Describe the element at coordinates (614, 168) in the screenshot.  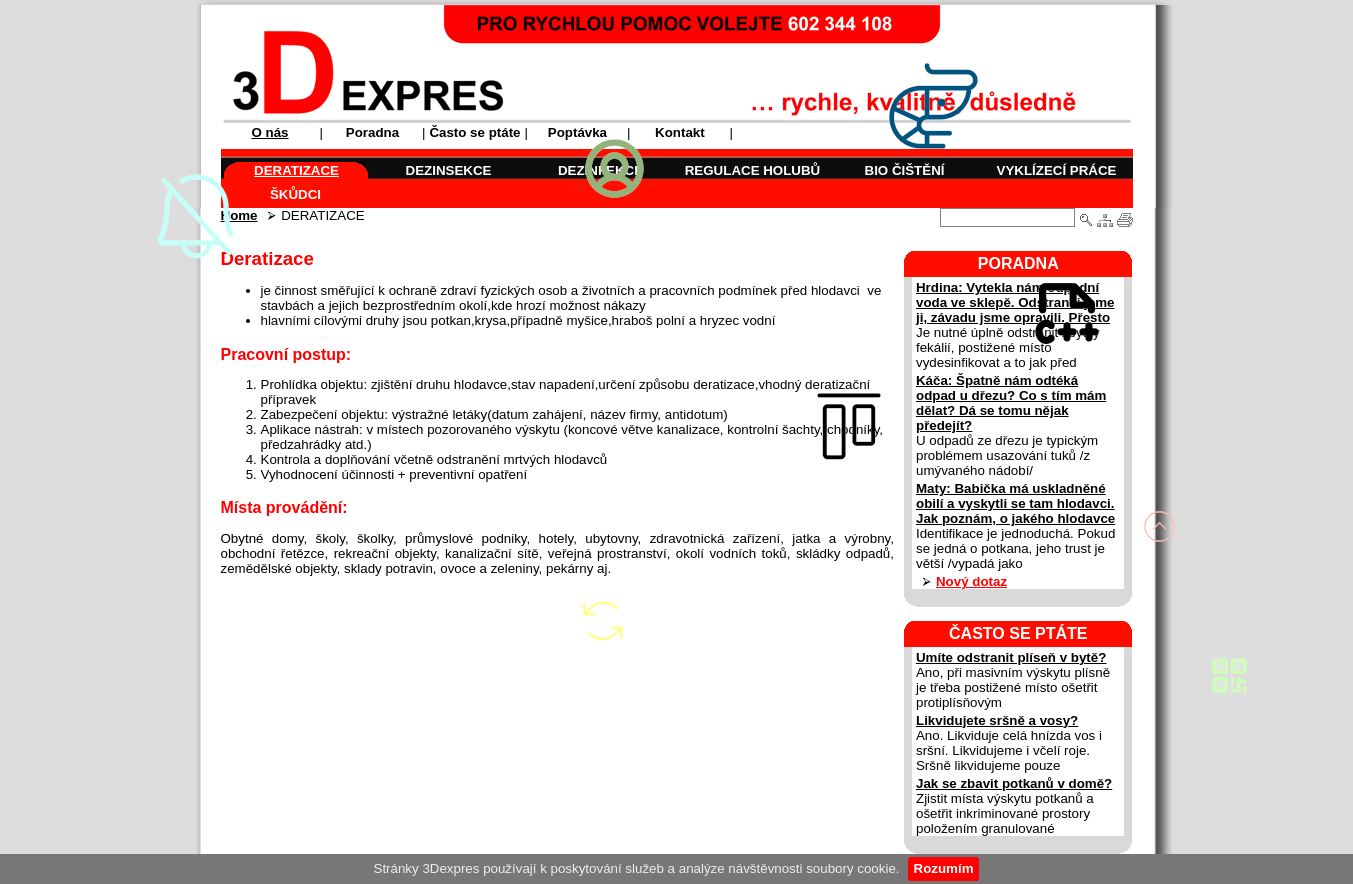
I see `view your profile` at that location.